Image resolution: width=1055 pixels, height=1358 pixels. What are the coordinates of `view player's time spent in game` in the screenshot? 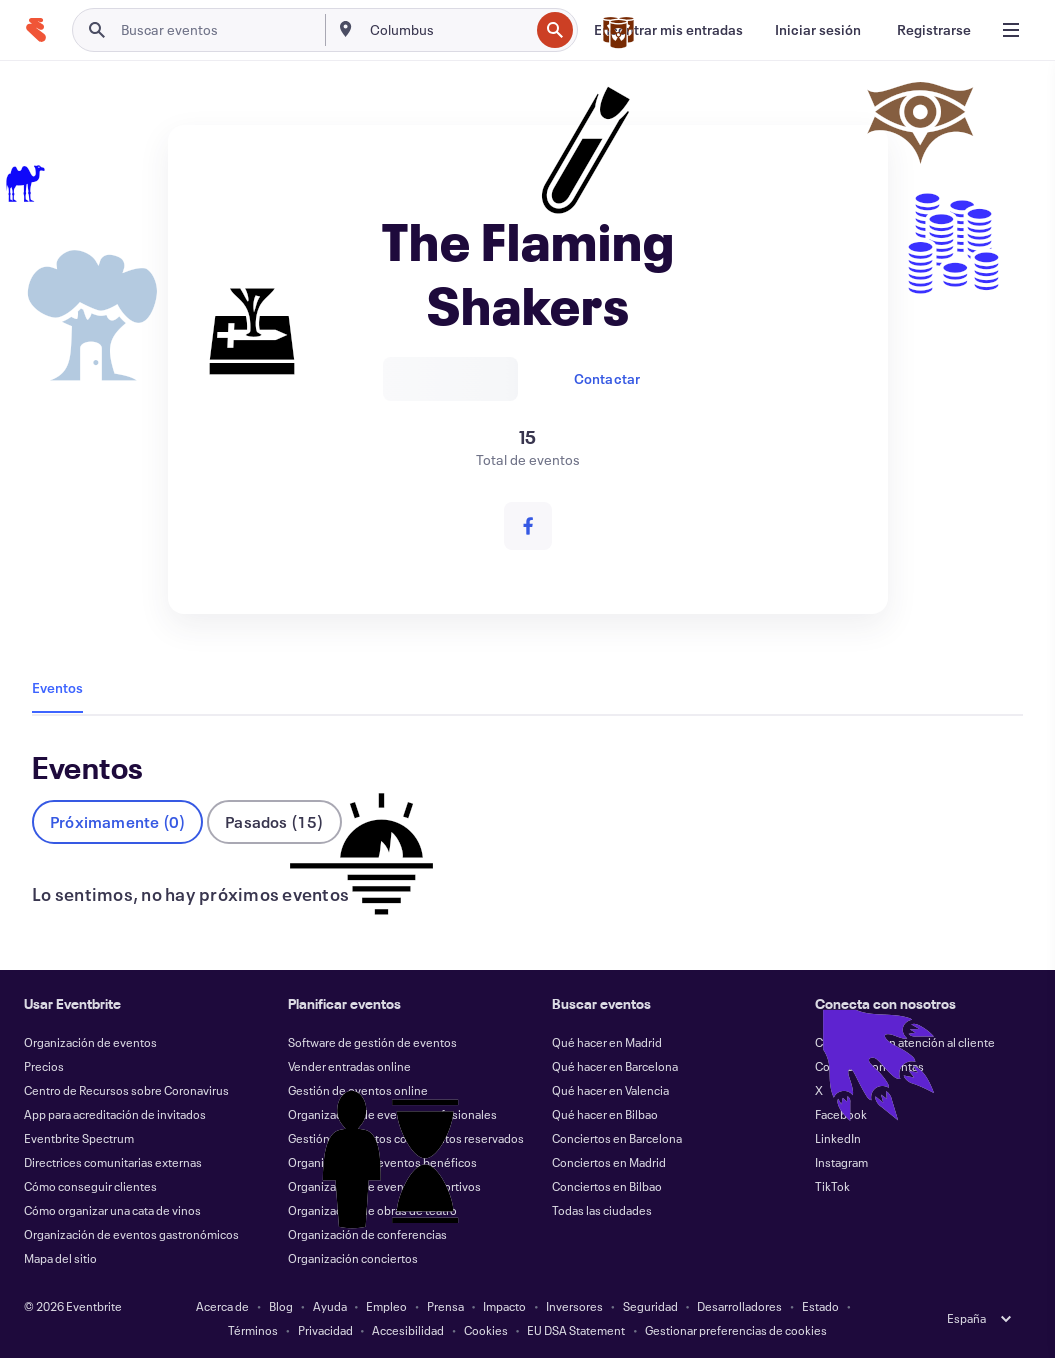 It's located at (390, 1159).